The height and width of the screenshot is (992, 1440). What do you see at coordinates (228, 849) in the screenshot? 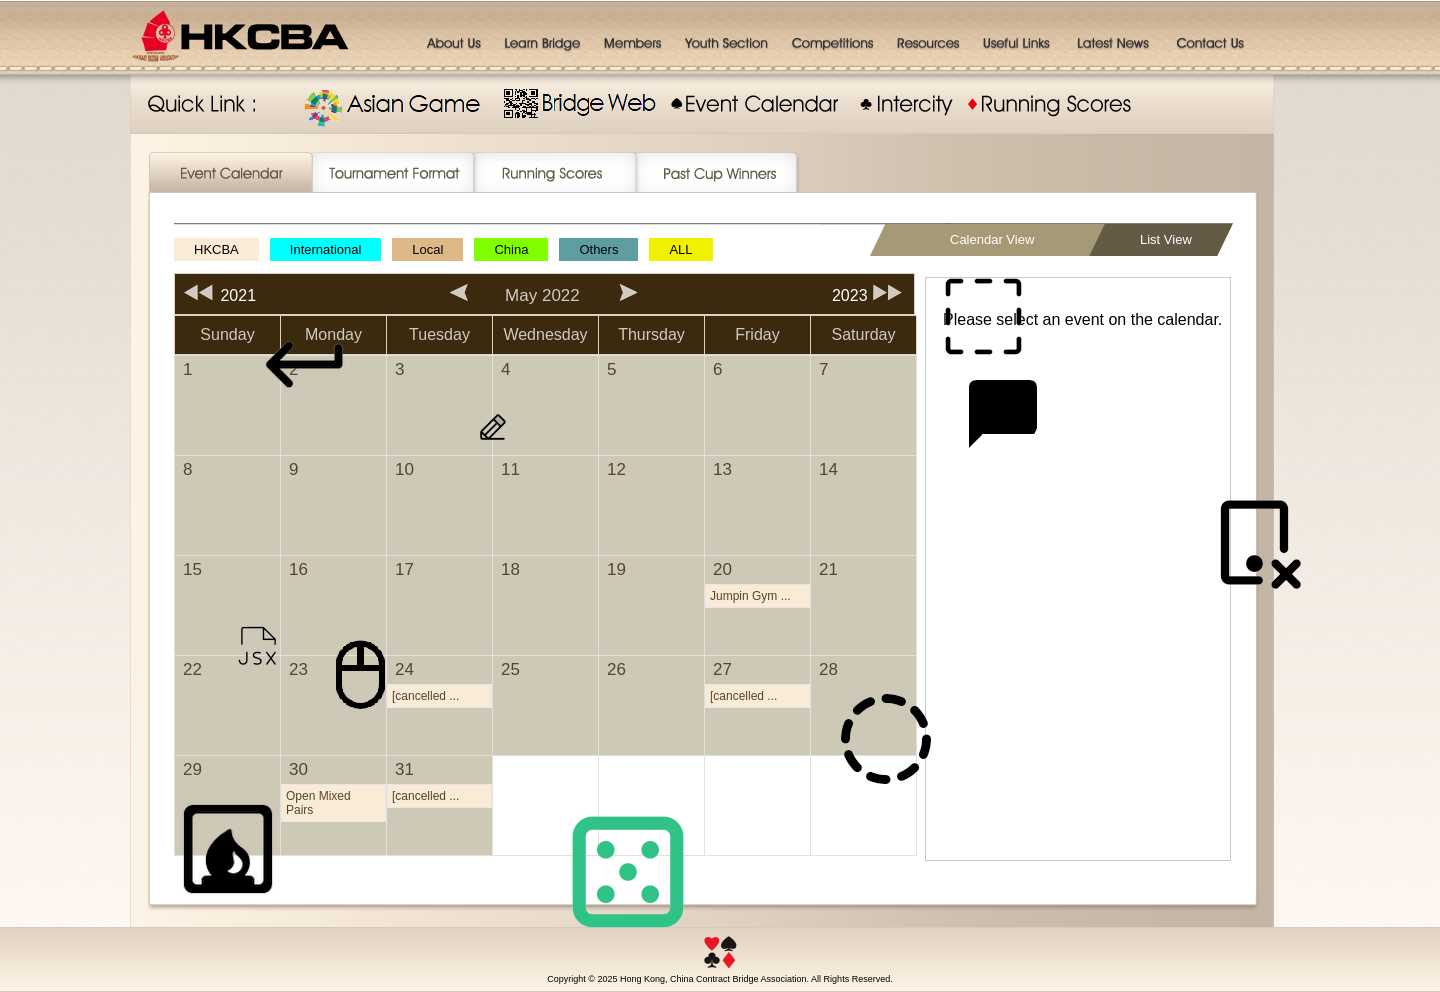
I see `access fireplace or heating controls` at bounding box center [228, 849].